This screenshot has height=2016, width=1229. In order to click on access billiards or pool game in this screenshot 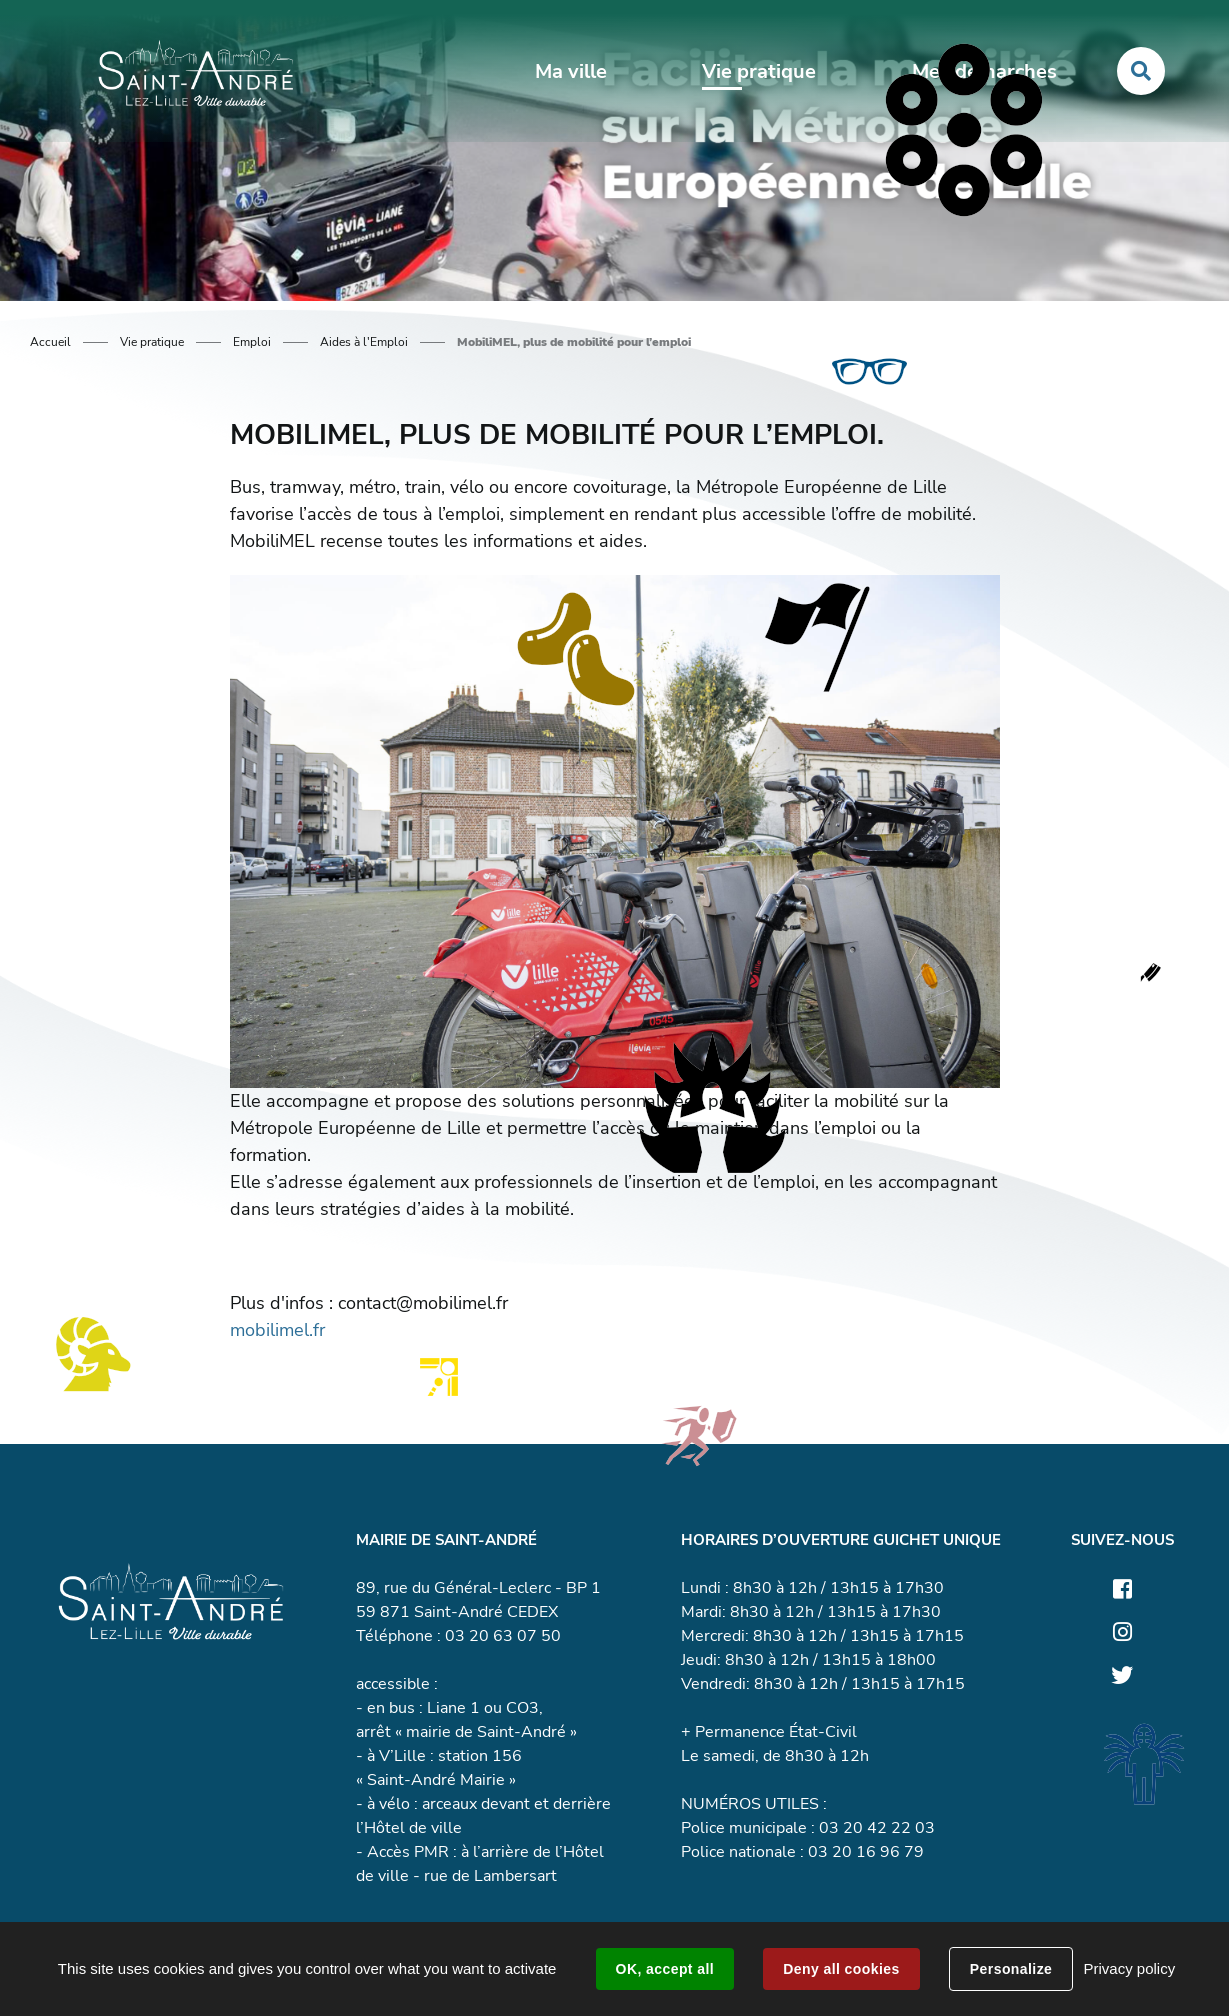, I will do `click(439, 1377)`.